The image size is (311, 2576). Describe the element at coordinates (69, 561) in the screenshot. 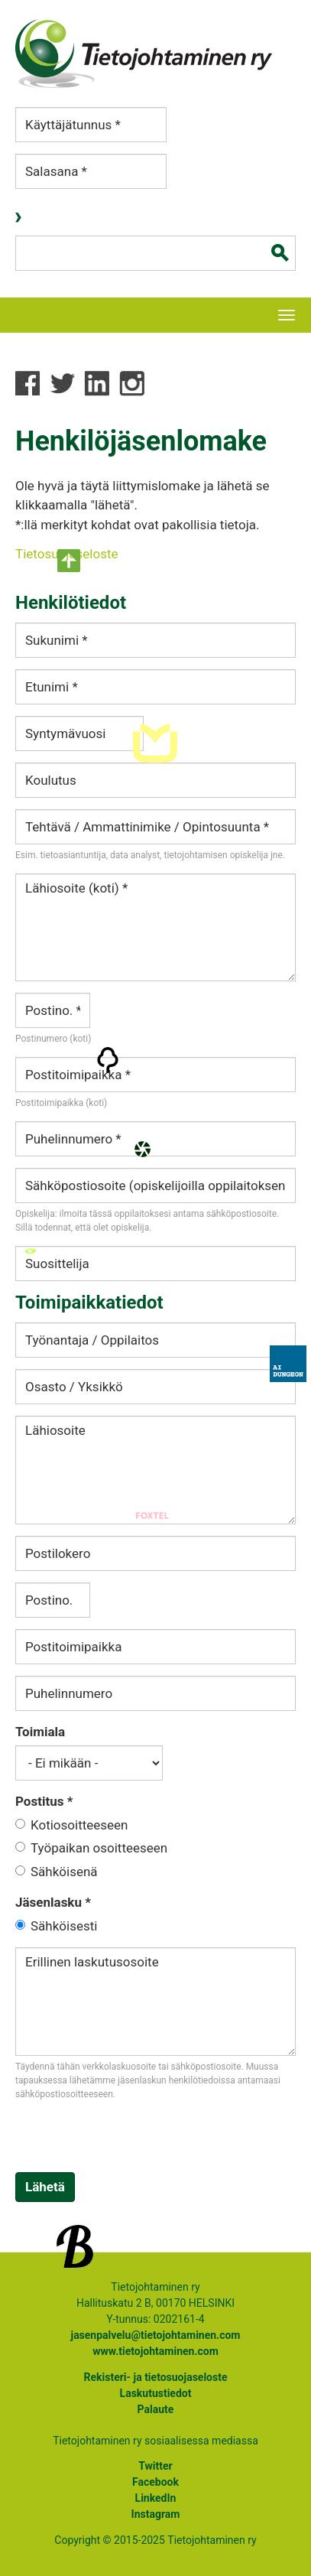

I see `upload a file or document` at that location.